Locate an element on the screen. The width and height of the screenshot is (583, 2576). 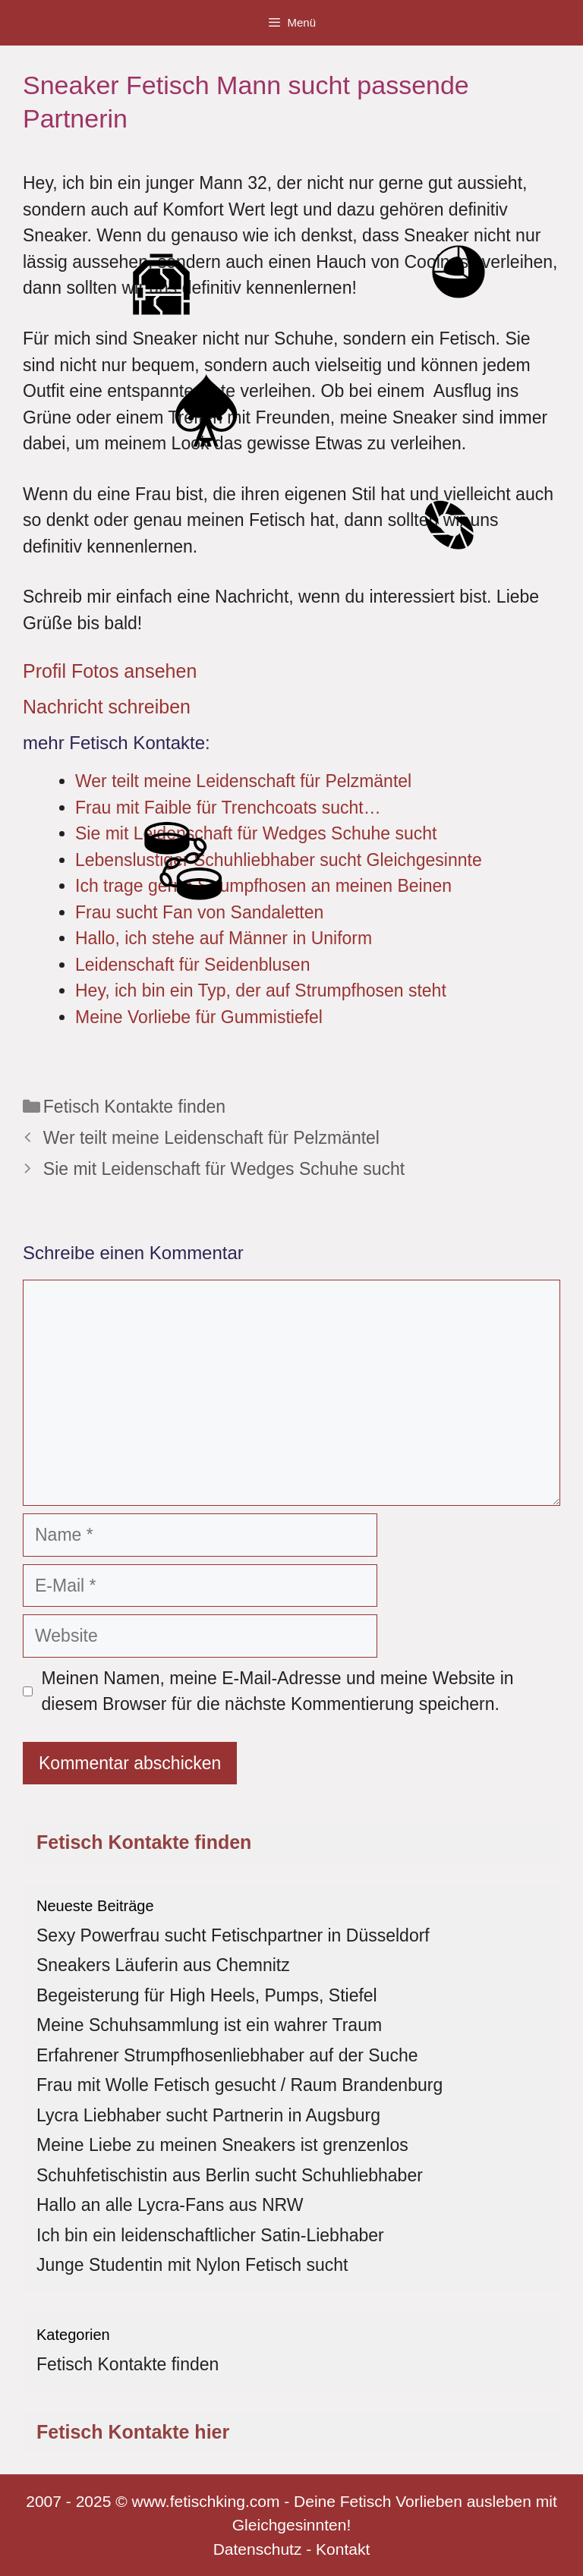
view planetary or geological core details is located at coordinates (459, 272).